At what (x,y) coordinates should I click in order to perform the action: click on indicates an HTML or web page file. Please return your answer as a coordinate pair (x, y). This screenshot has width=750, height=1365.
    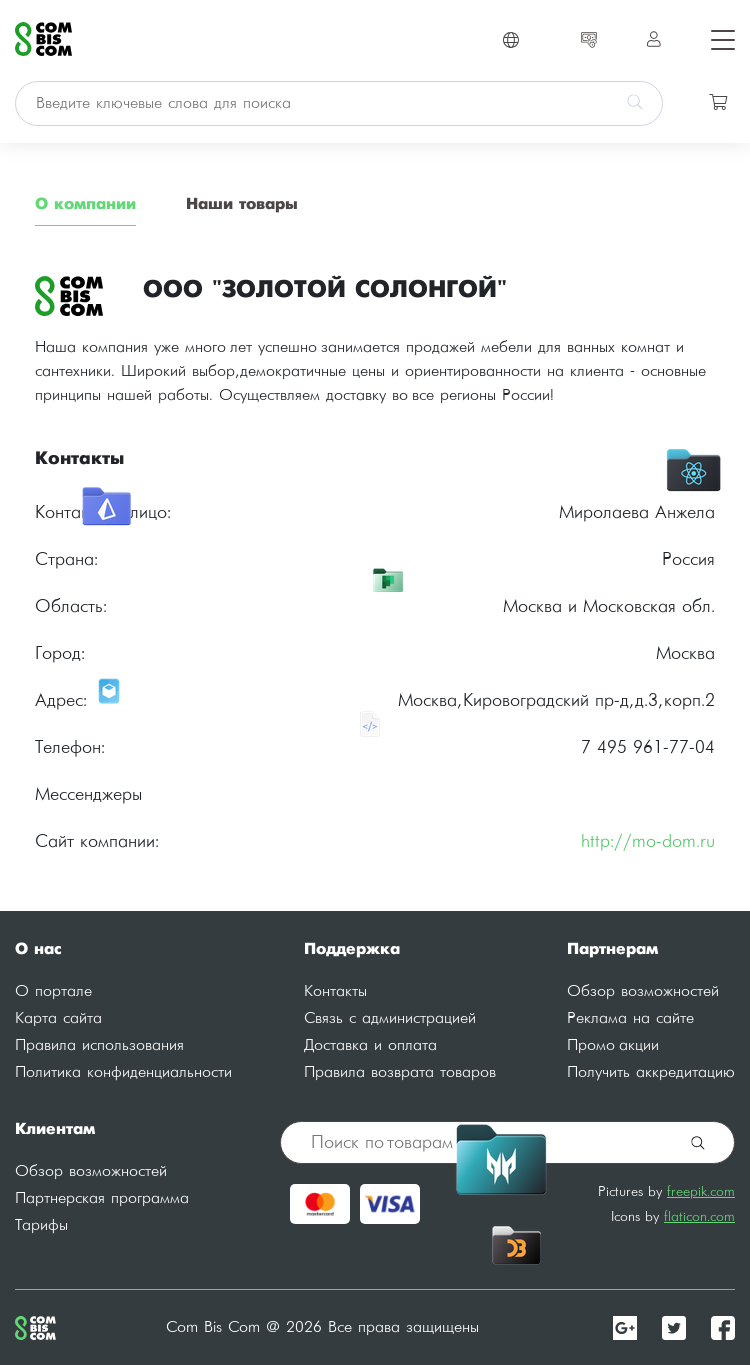
    Looking at the image, I should click on (370, 724).